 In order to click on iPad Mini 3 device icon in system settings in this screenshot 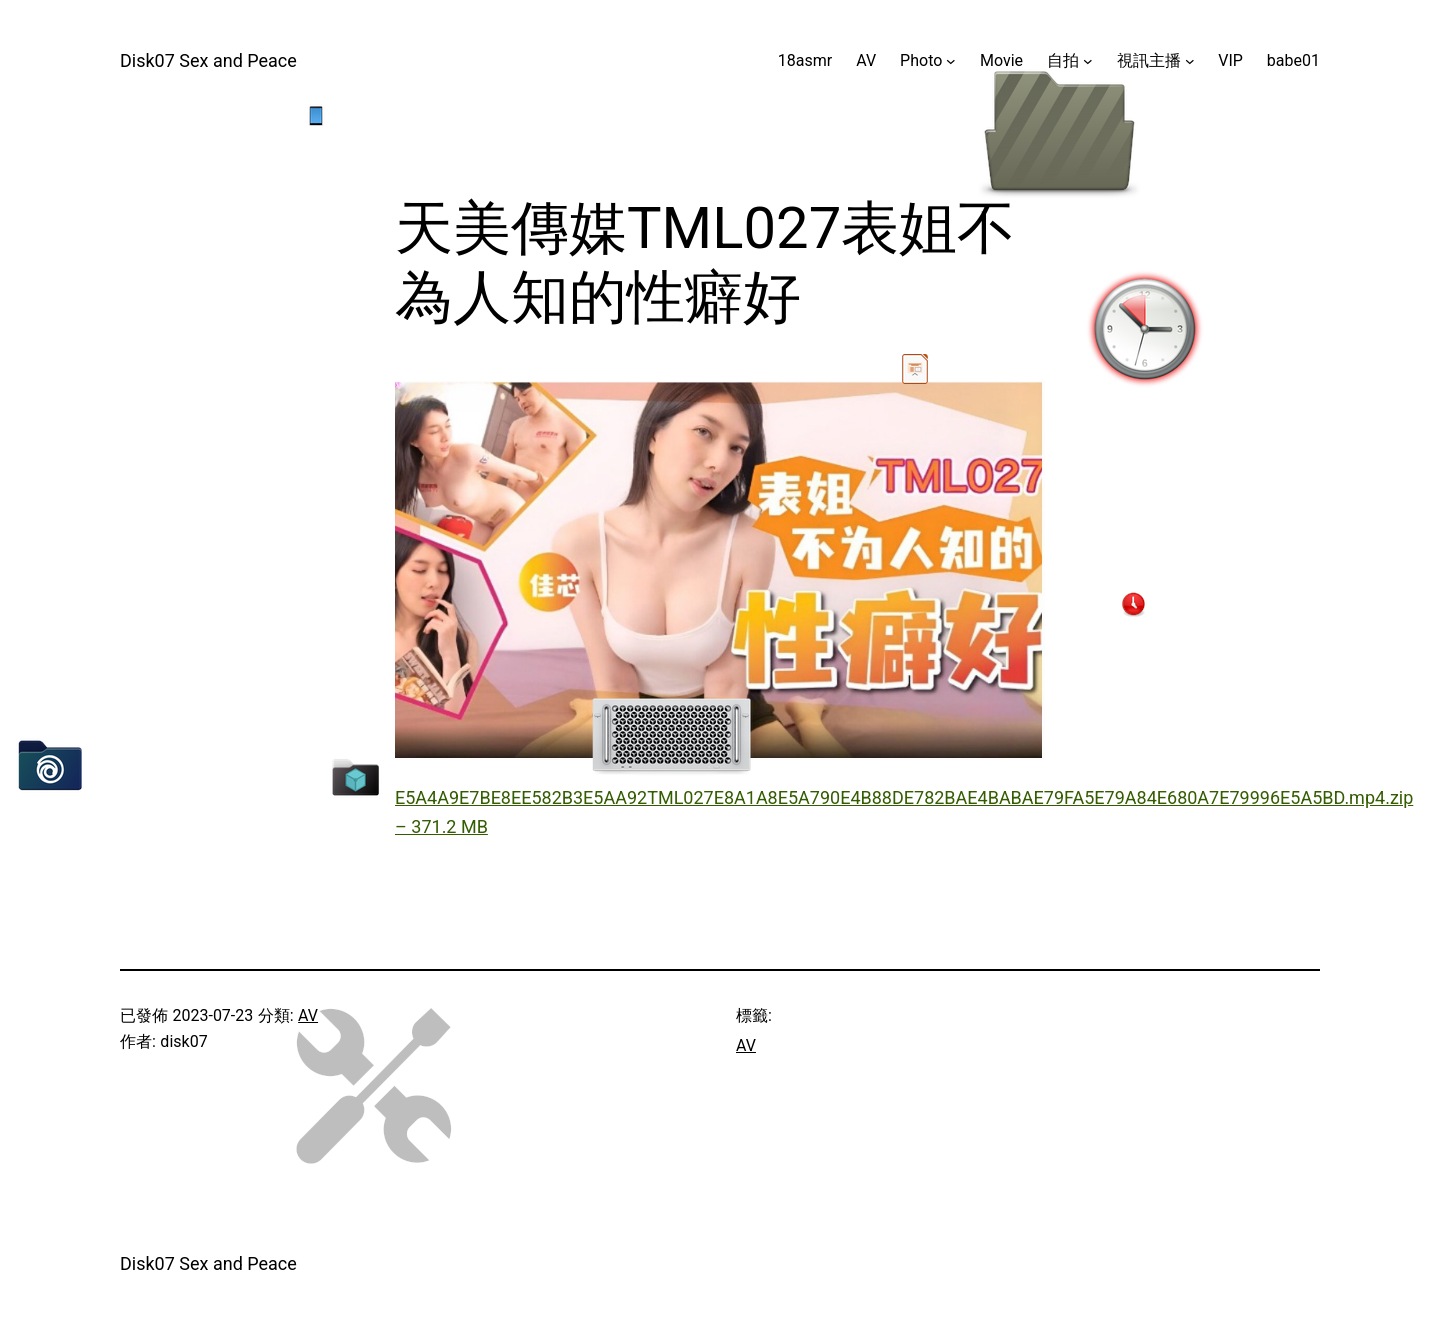, I will do `click(316, 114)`.